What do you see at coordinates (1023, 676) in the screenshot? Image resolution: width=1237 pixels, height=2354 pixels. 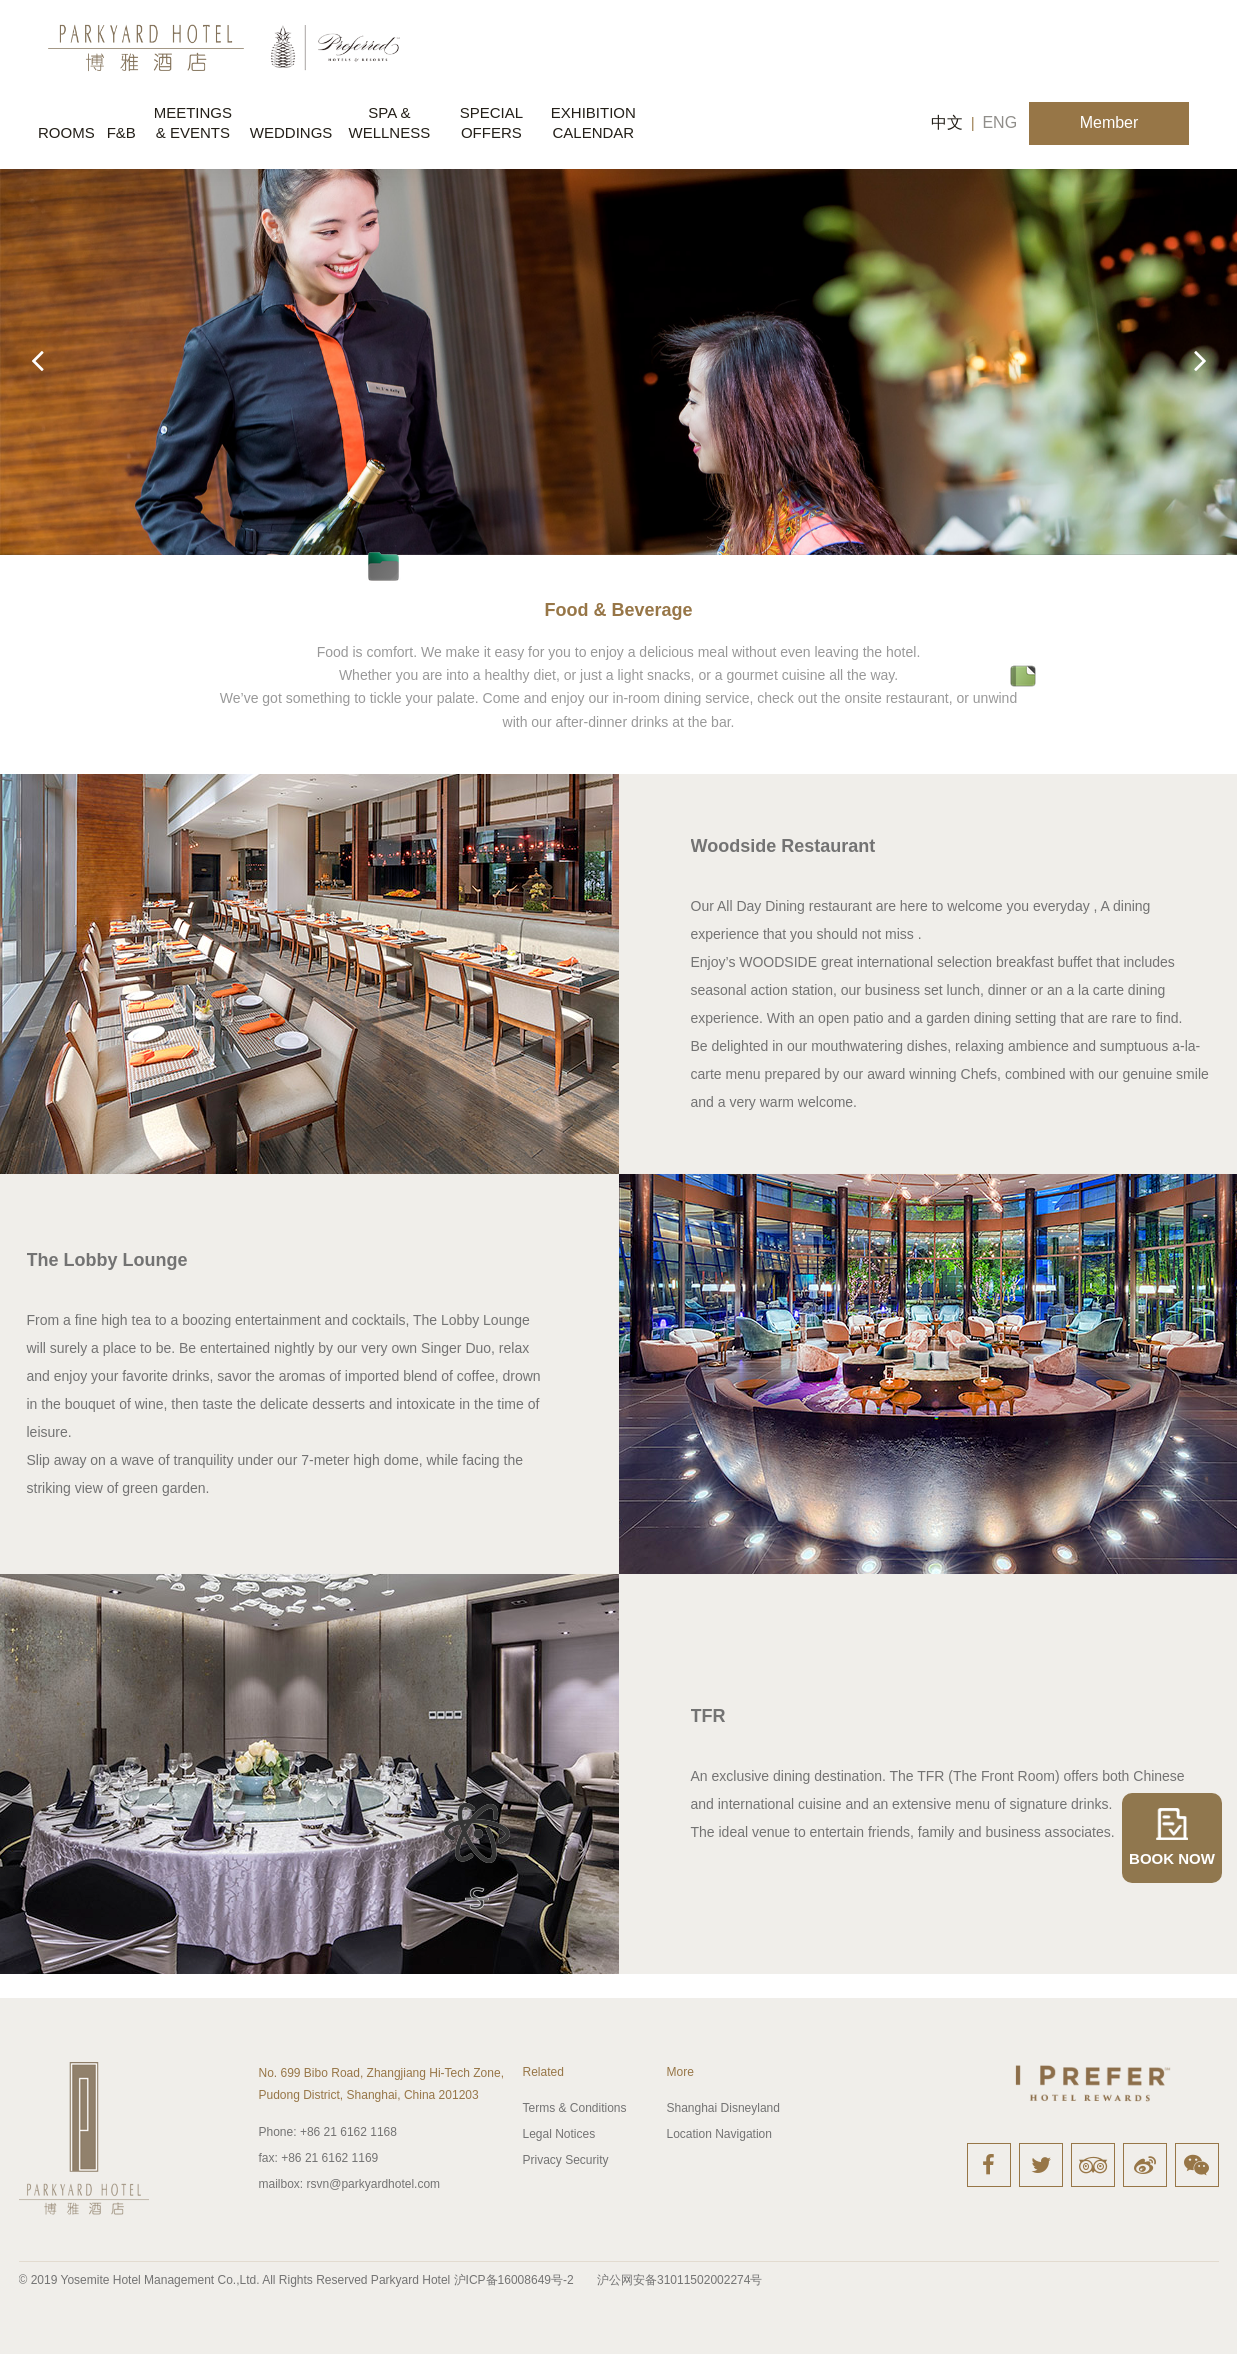 I see `customize desktop theme settings` at bounding box center [1023, 676].